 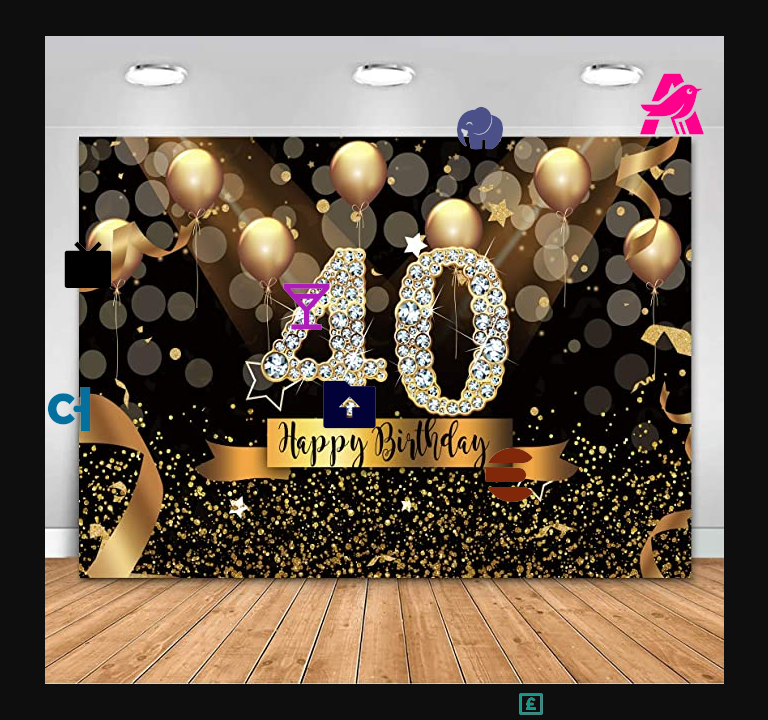 I want to click on view drink or cocktail menu, so click(x=306, y=306).